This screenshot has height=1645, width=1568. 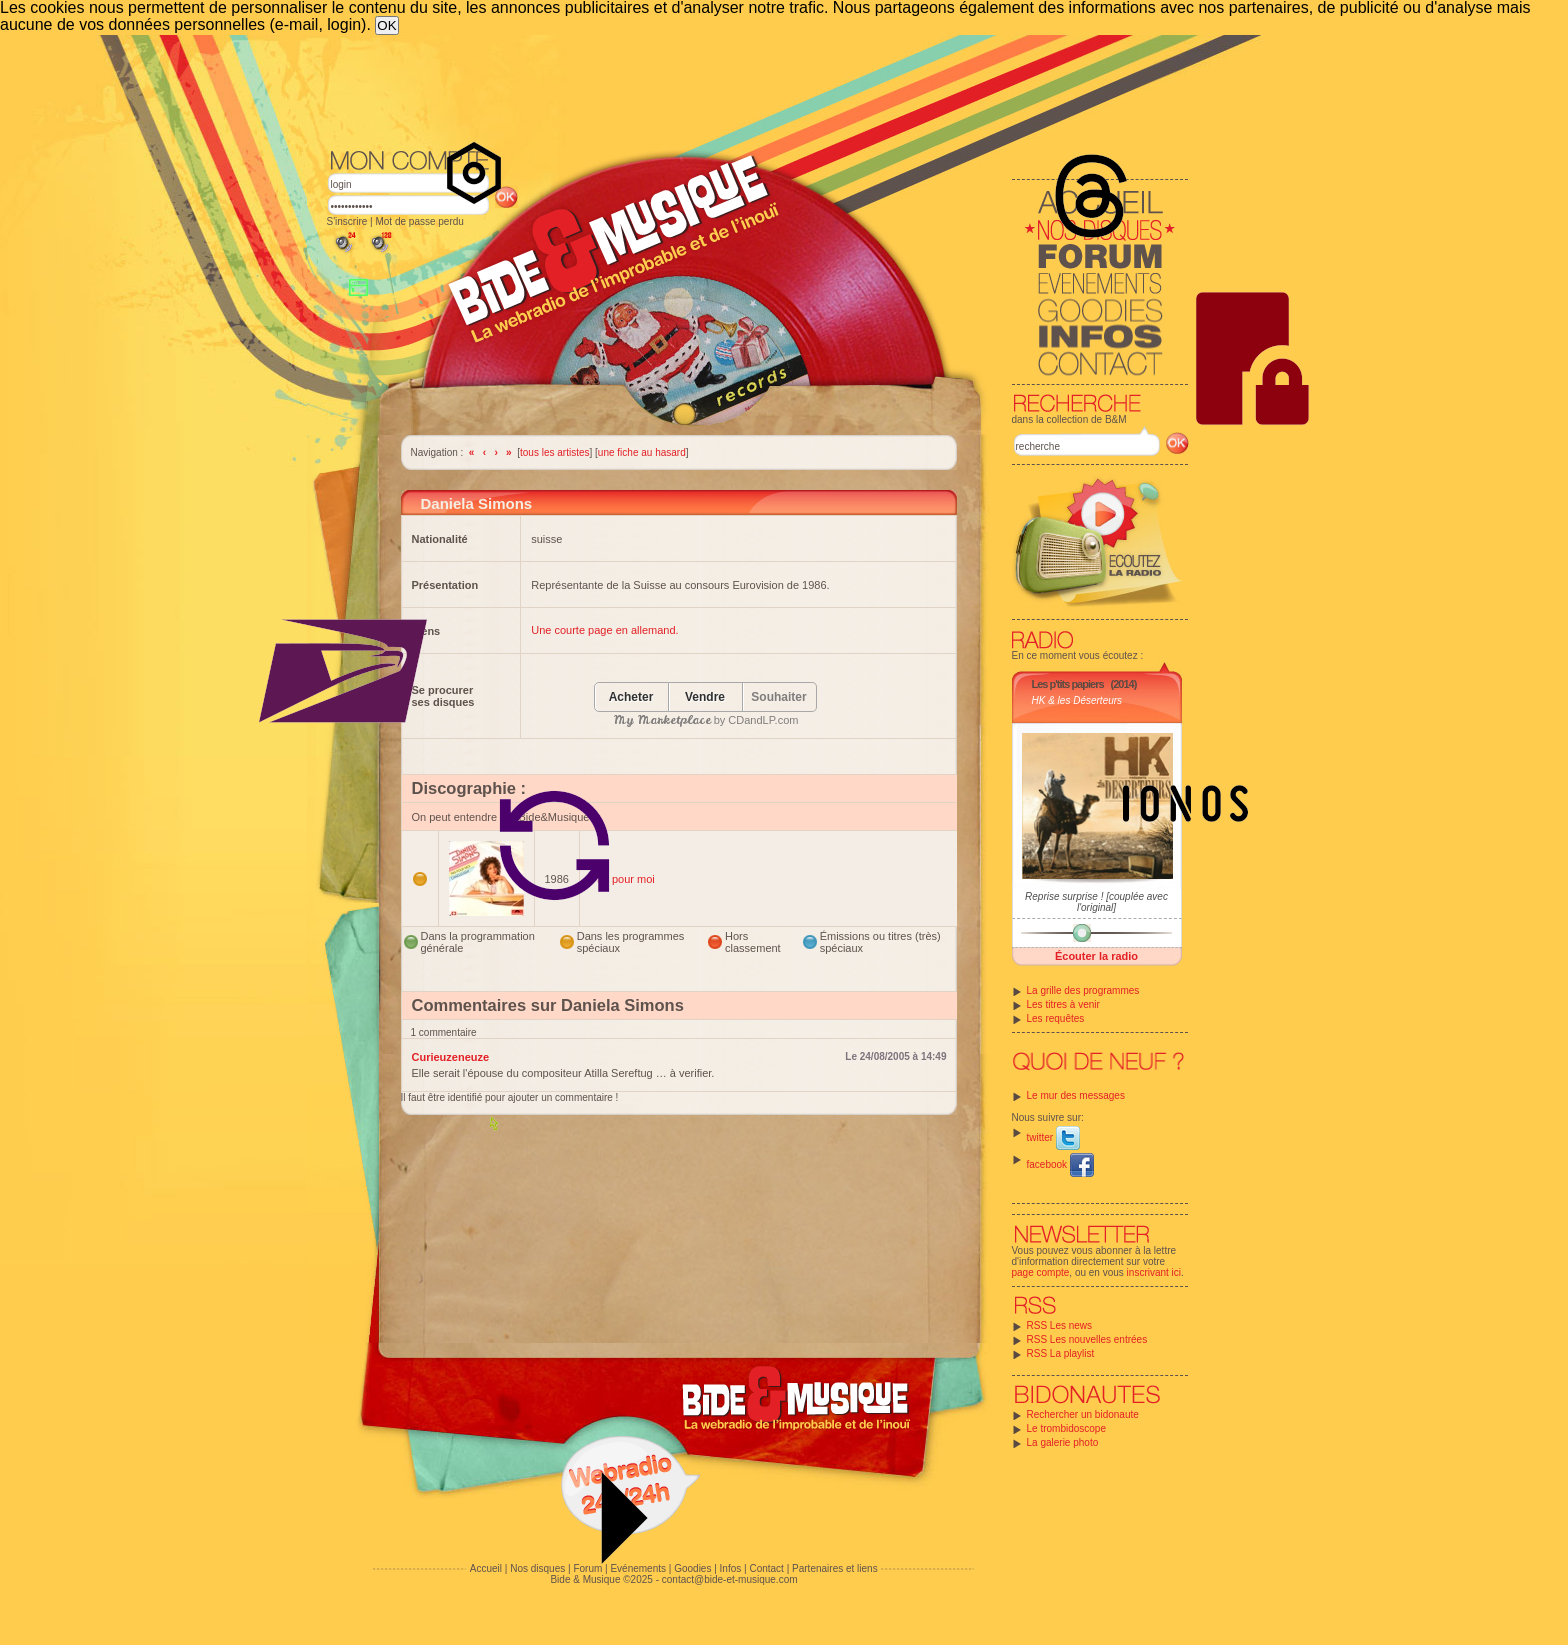 I want to click on open the Threads app, so click(x=1091, y=196).